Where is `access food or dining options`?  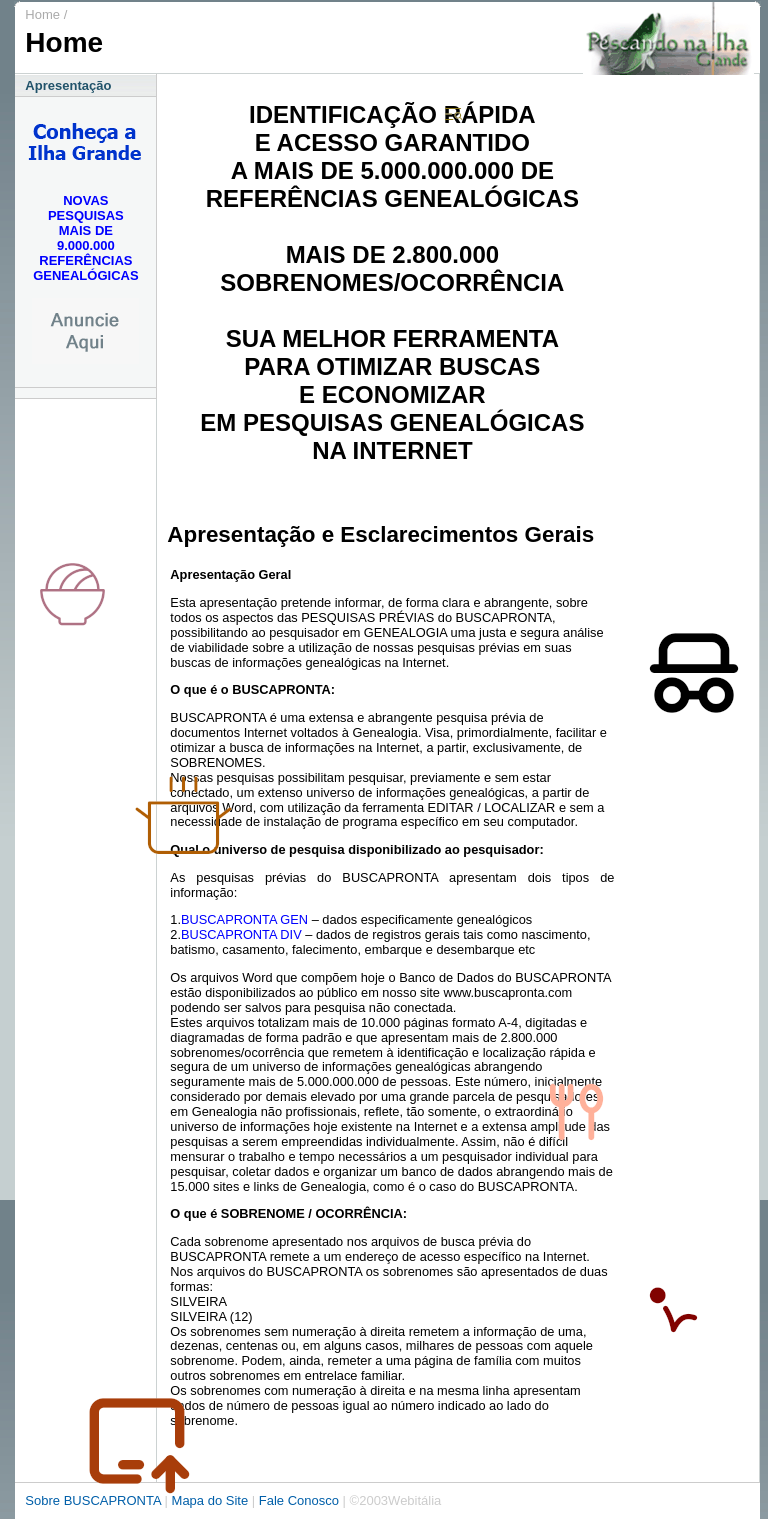
access food or dining options is located at coordinates (576, 1110).